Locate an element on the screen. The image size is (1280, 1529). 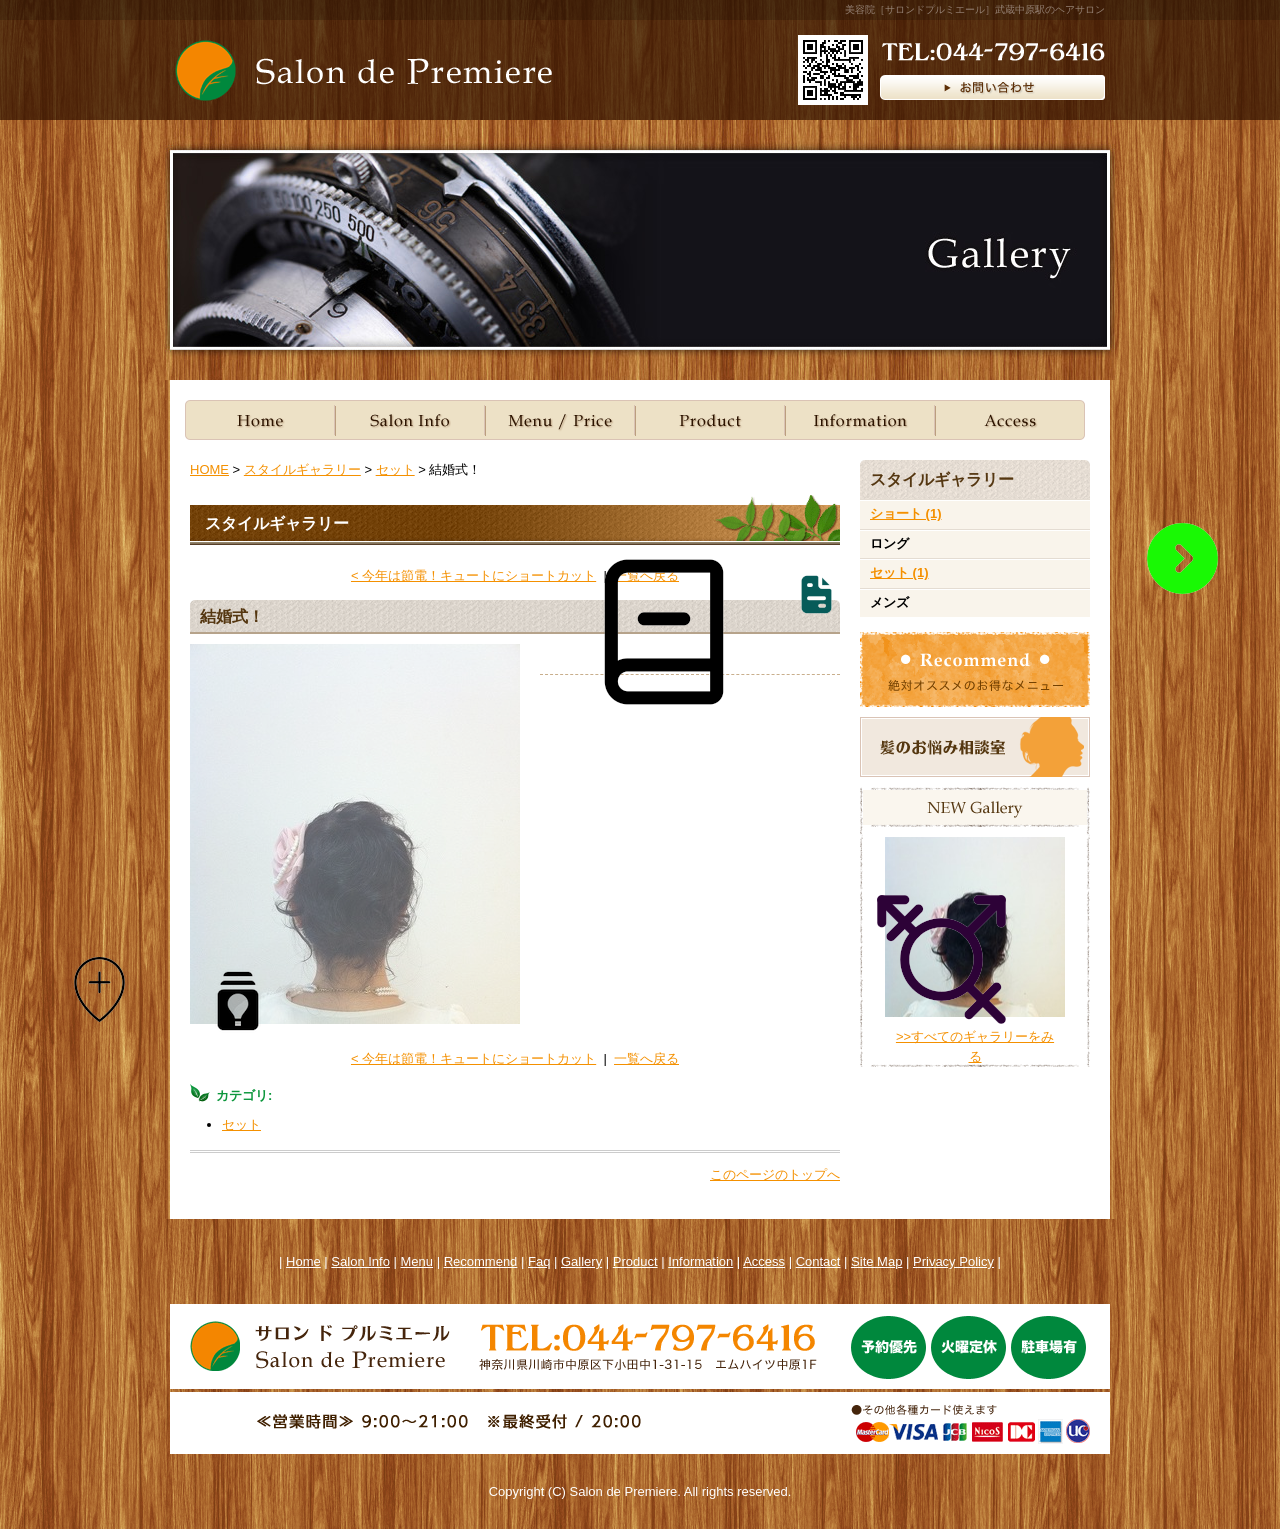
go to next item or page is located at coordinates (1182, 558).